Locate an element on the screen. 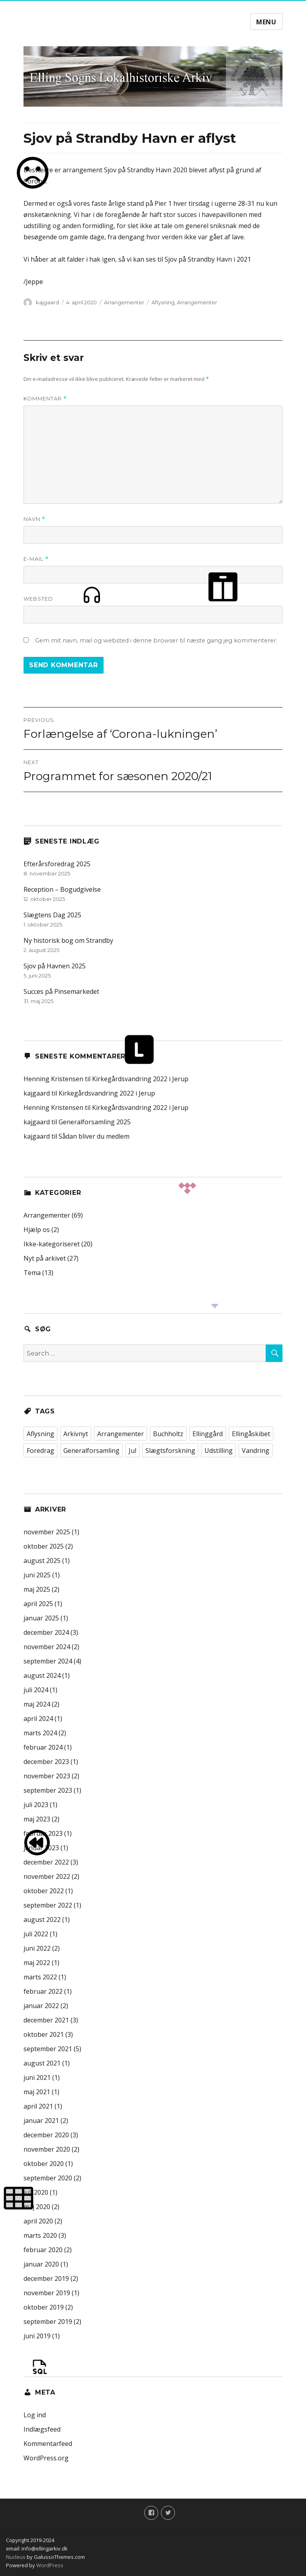 The image size is (306, 2576). open TIDAL music streaming app is located at coordinates (187, 1188).